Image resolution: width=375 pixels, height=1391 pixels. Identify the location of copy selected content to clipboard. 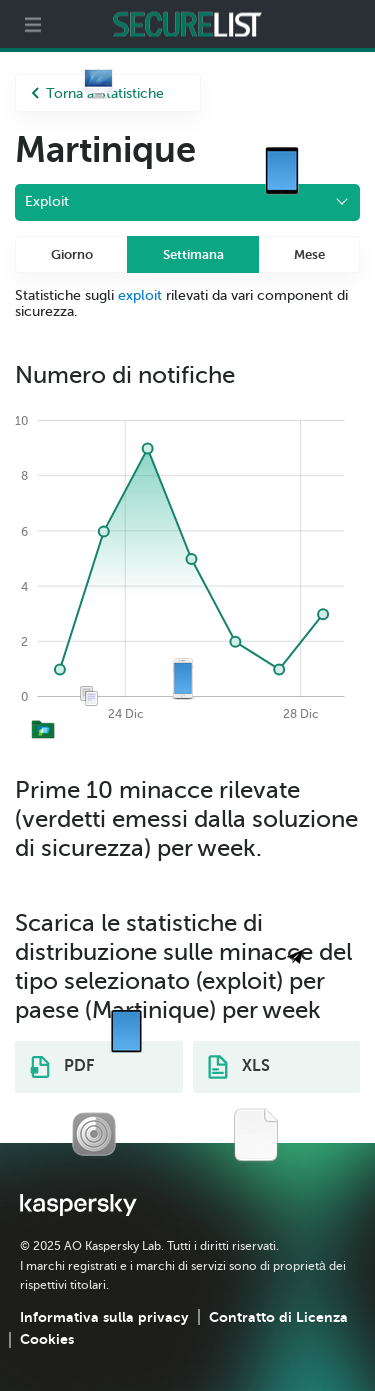
(89, 696).